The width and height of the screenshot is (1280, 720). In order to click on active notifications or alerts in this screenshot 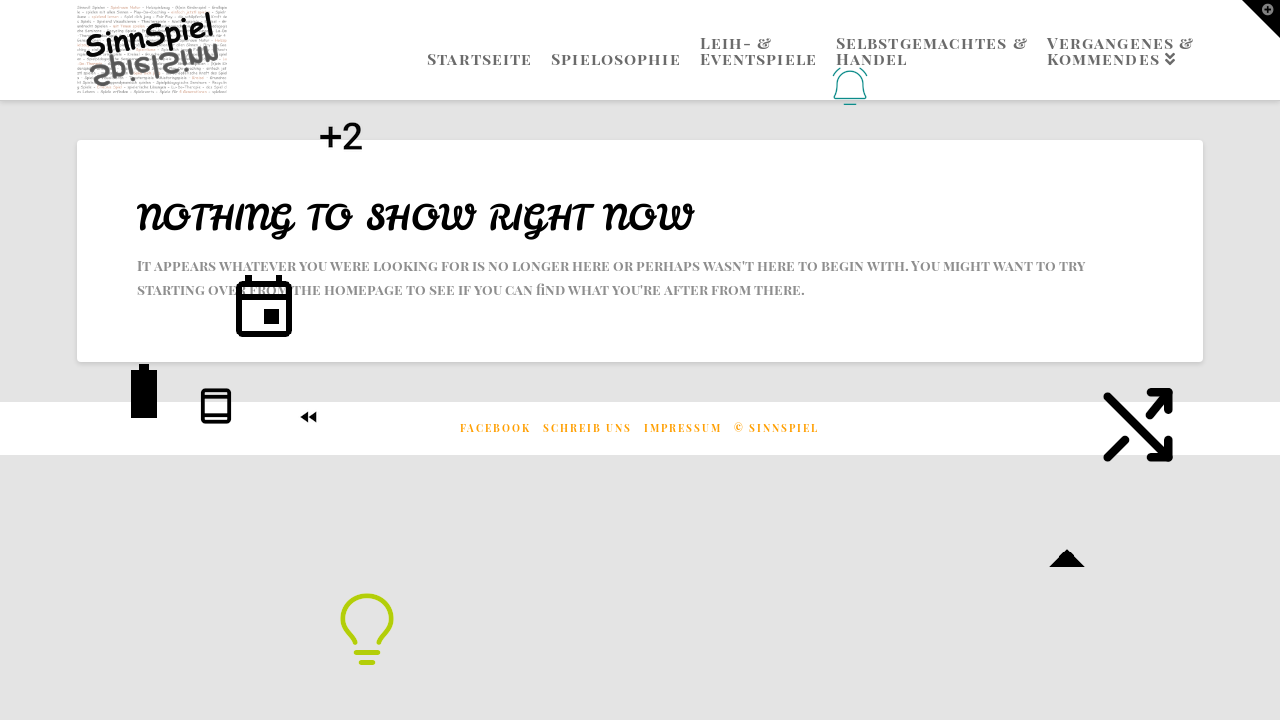, I will do `click(850, 87)`.